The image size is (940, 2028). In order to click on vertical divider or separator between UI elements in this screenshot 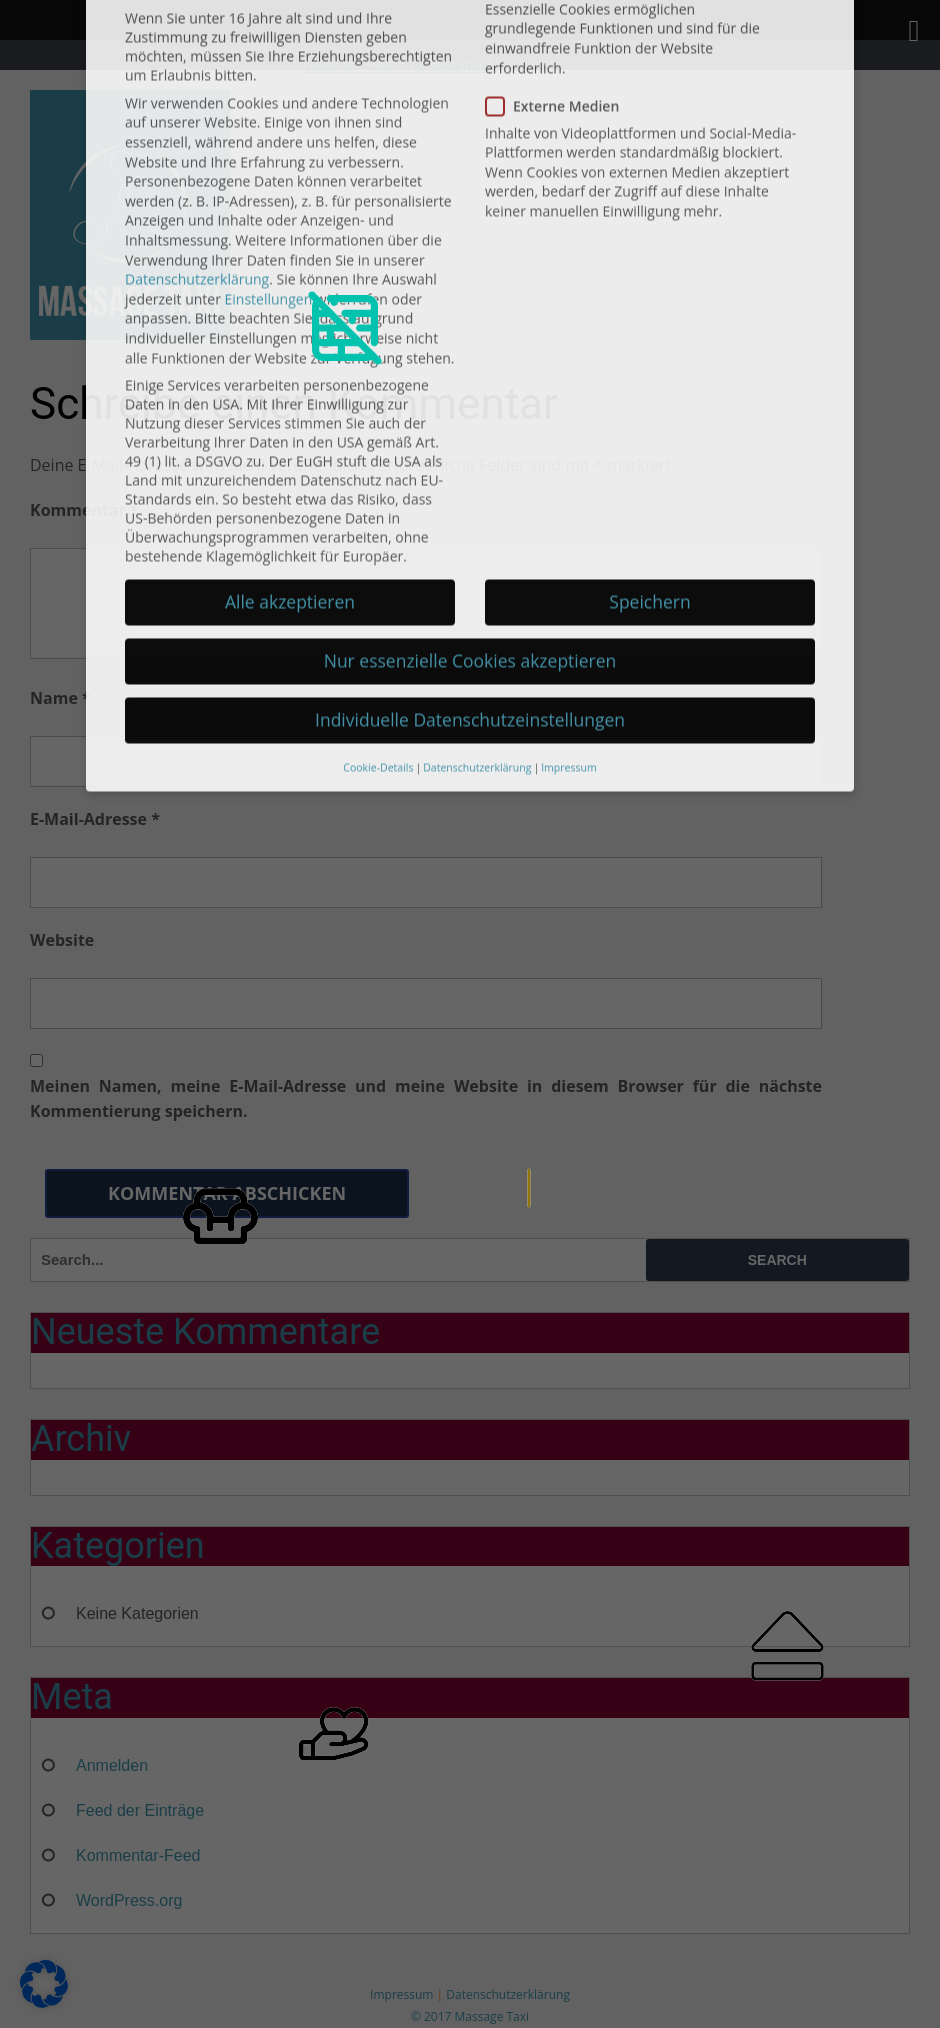, I will do `click(529, 1188)`.